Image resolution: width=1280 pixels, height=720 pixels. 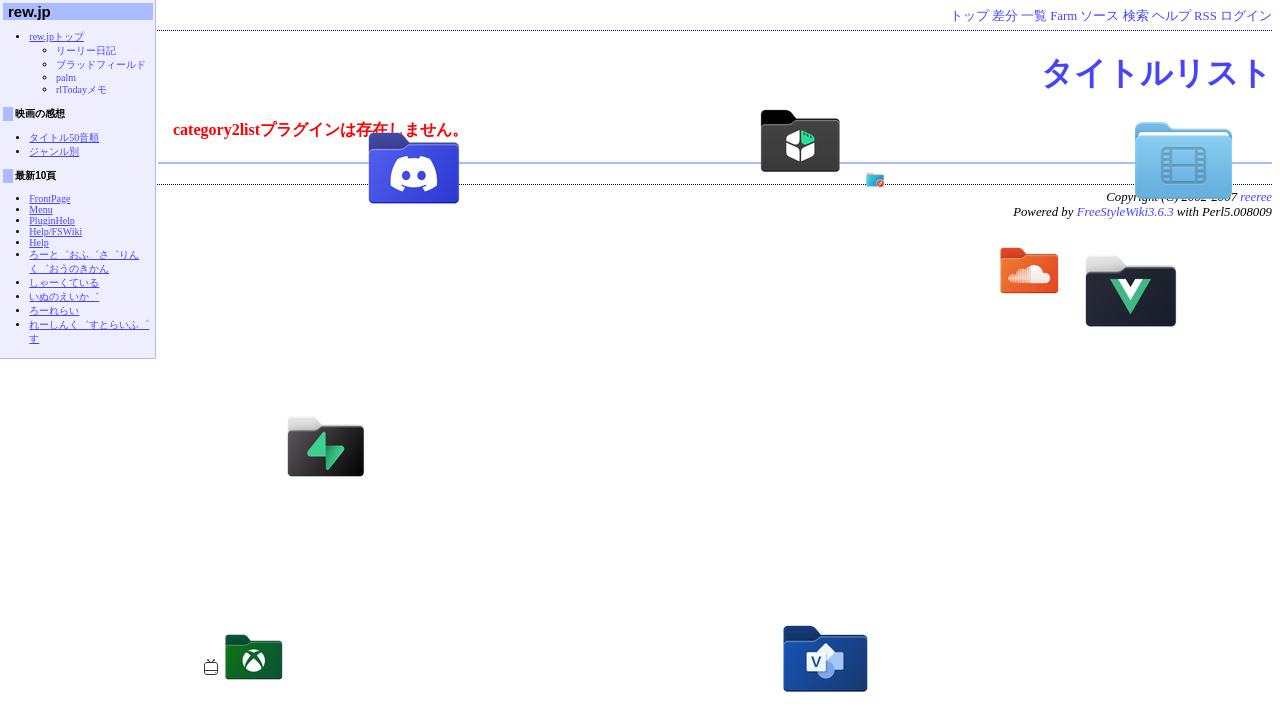 I want to click on open video player app, so click(x=211, y=667).